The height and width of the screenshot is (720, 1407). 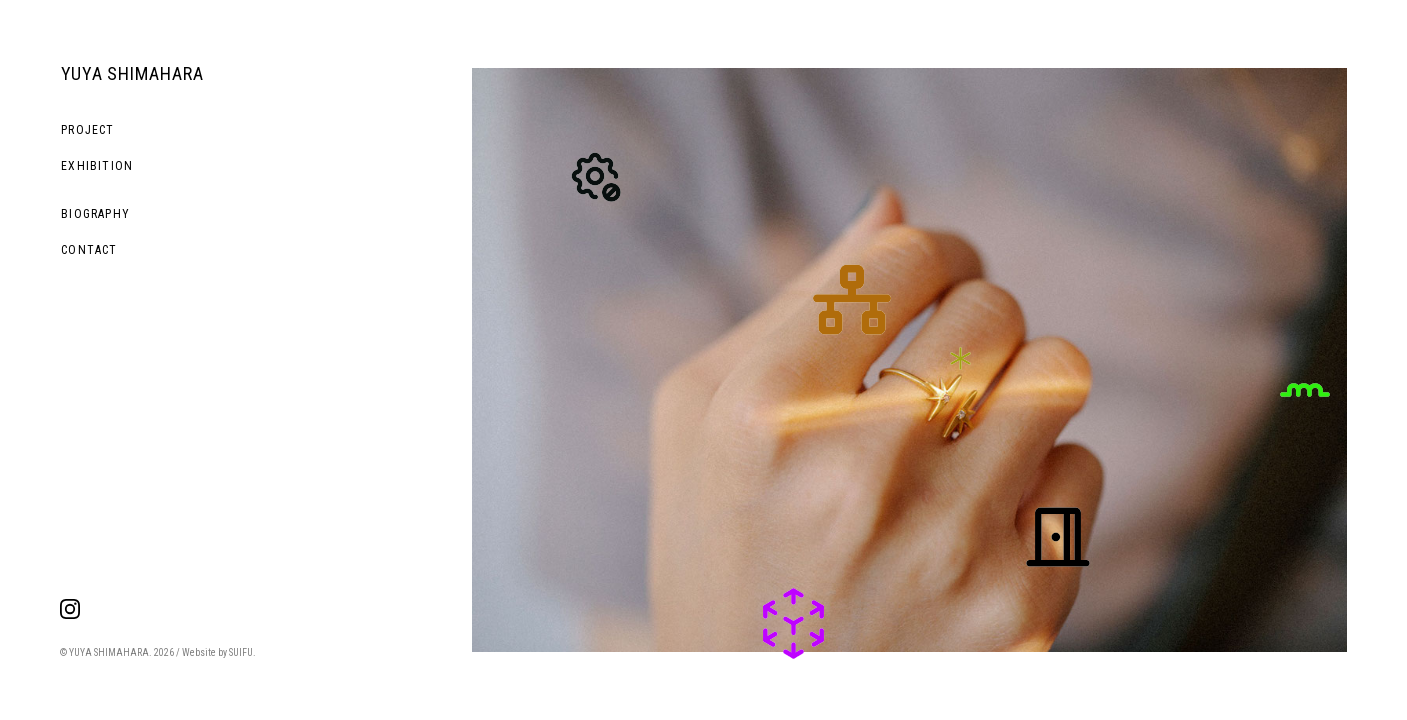 I want to click on indicates a required field in a form, so click(x=960, y=358).